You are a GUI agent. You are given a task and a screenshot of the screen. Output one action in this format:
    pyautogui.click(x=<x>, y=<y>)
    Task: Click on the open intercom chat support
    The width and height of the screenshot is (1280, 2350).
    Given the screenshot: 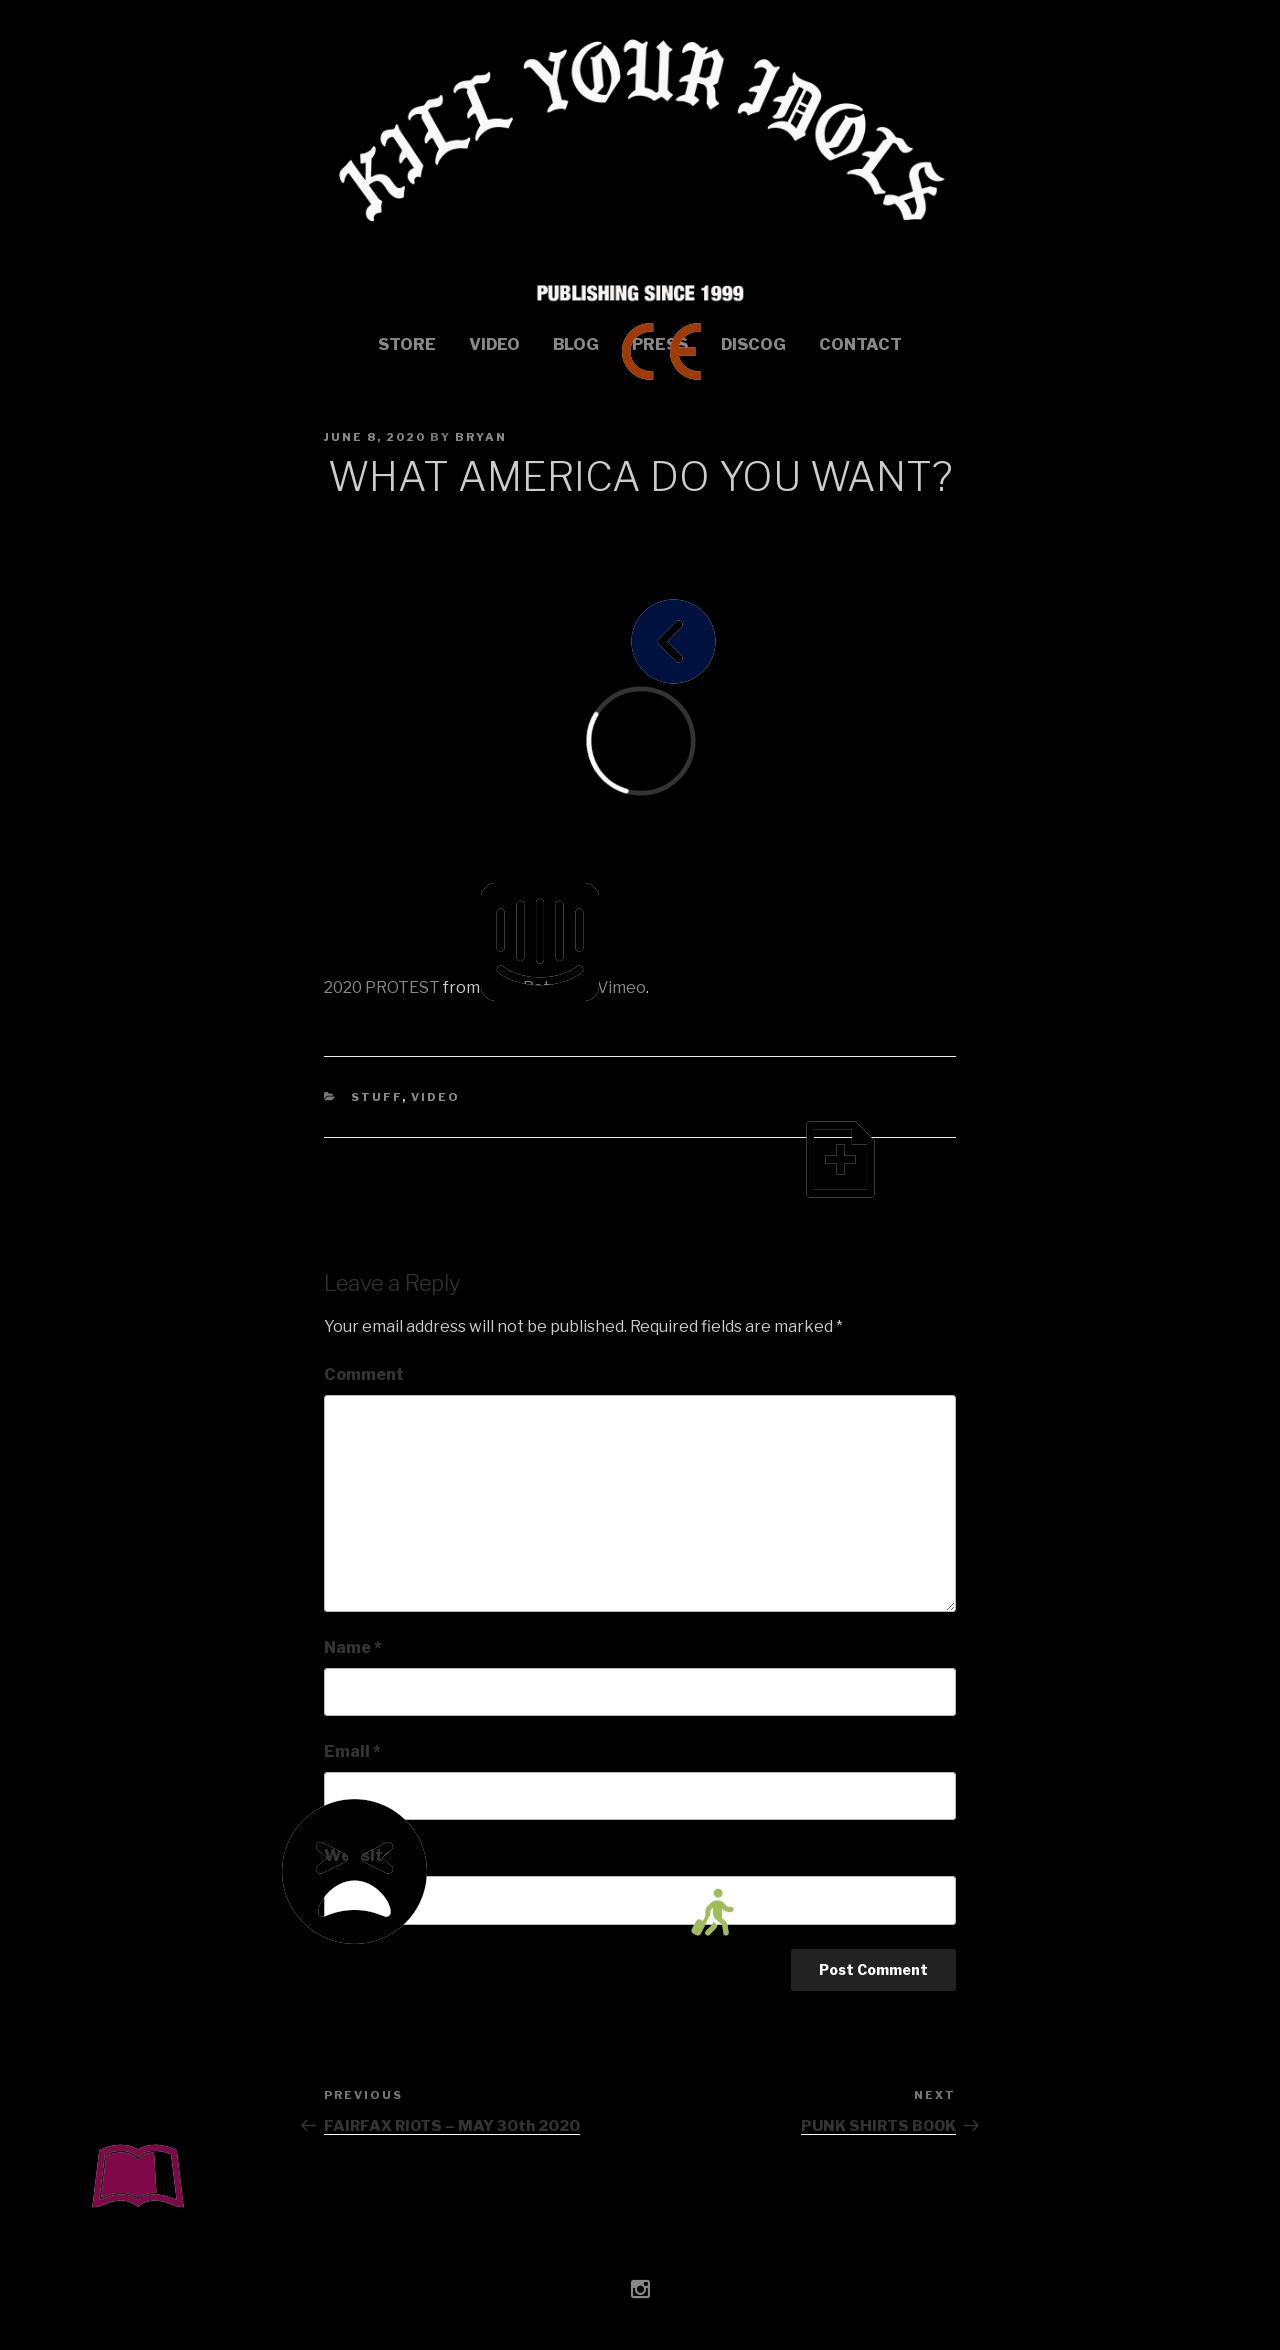 What is the action you would take?
    pyautogui.click(x=540, y=942)
    